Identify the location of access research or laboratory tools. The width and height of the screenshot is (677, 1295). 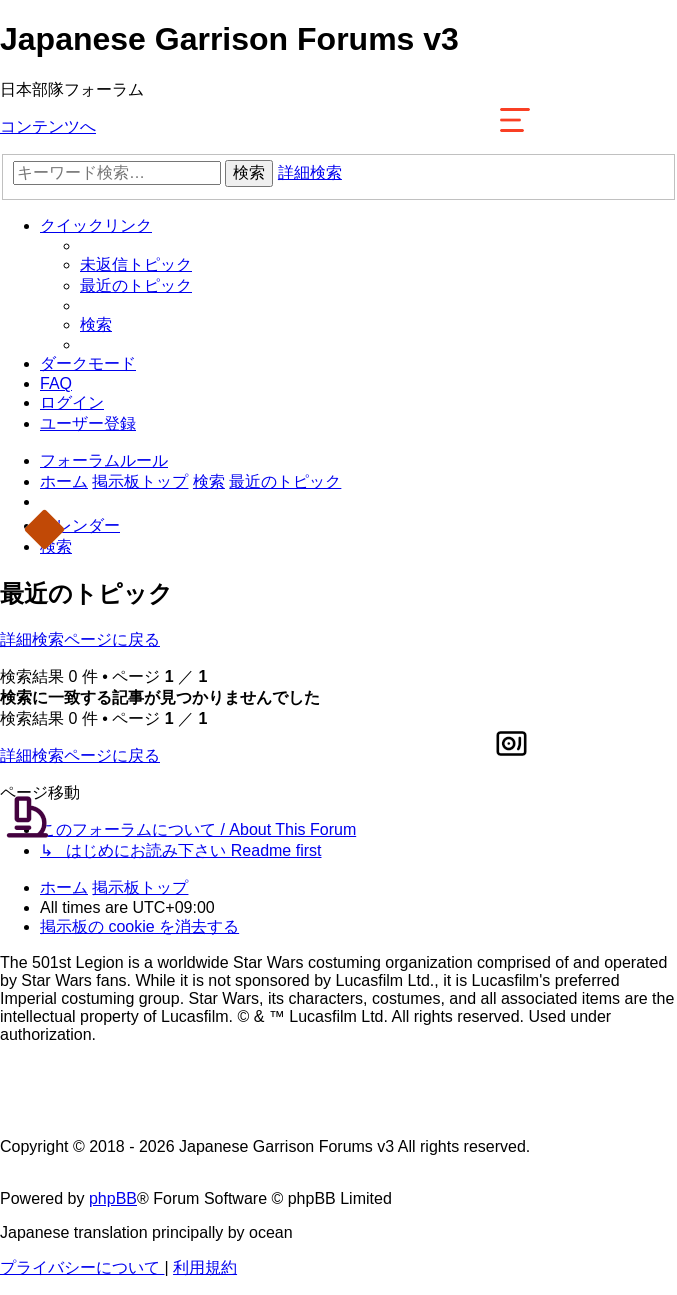
(27, 818).